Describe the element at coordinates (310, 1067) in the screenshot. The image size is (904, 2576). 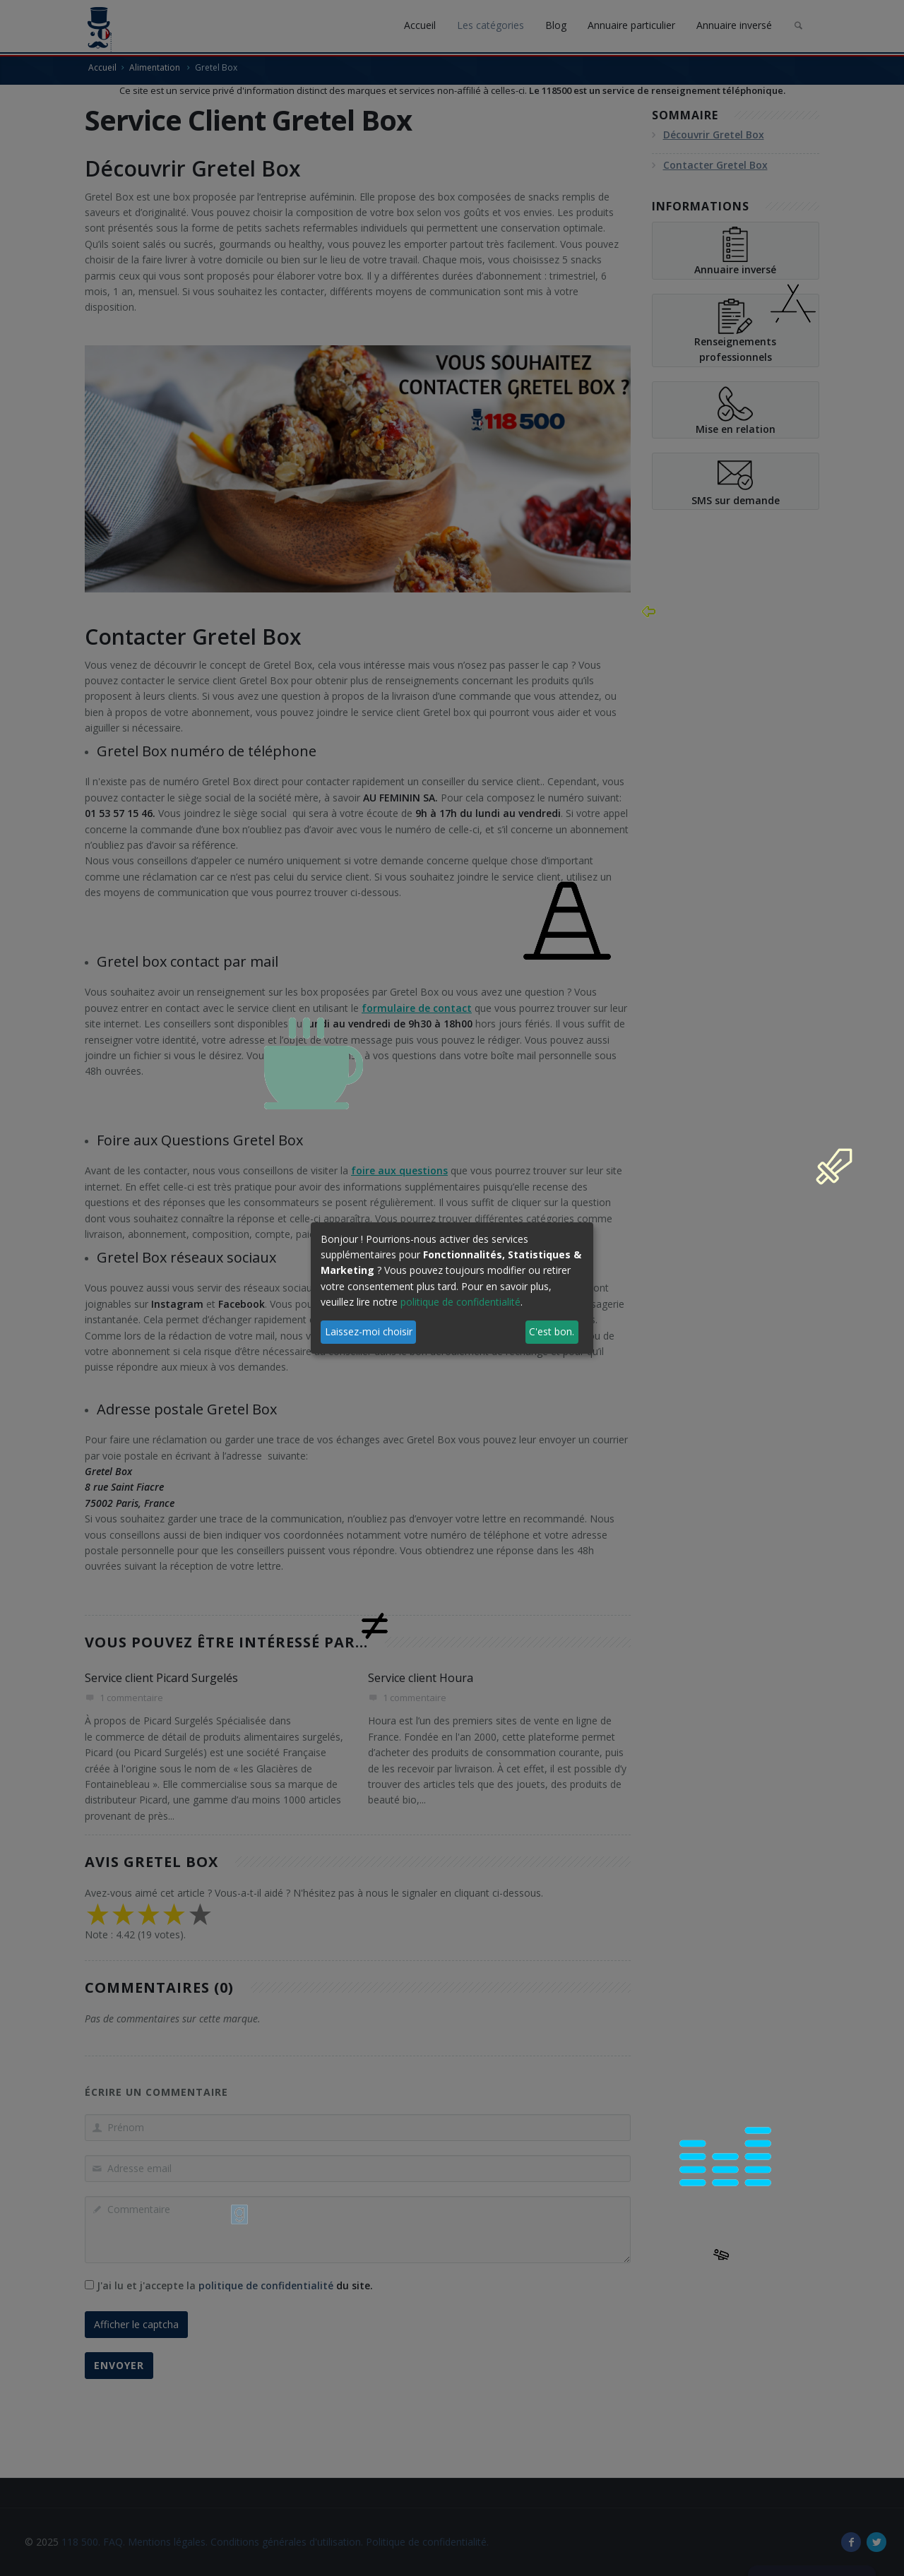
I see `find nearby coffee shops or cafés` at that location.